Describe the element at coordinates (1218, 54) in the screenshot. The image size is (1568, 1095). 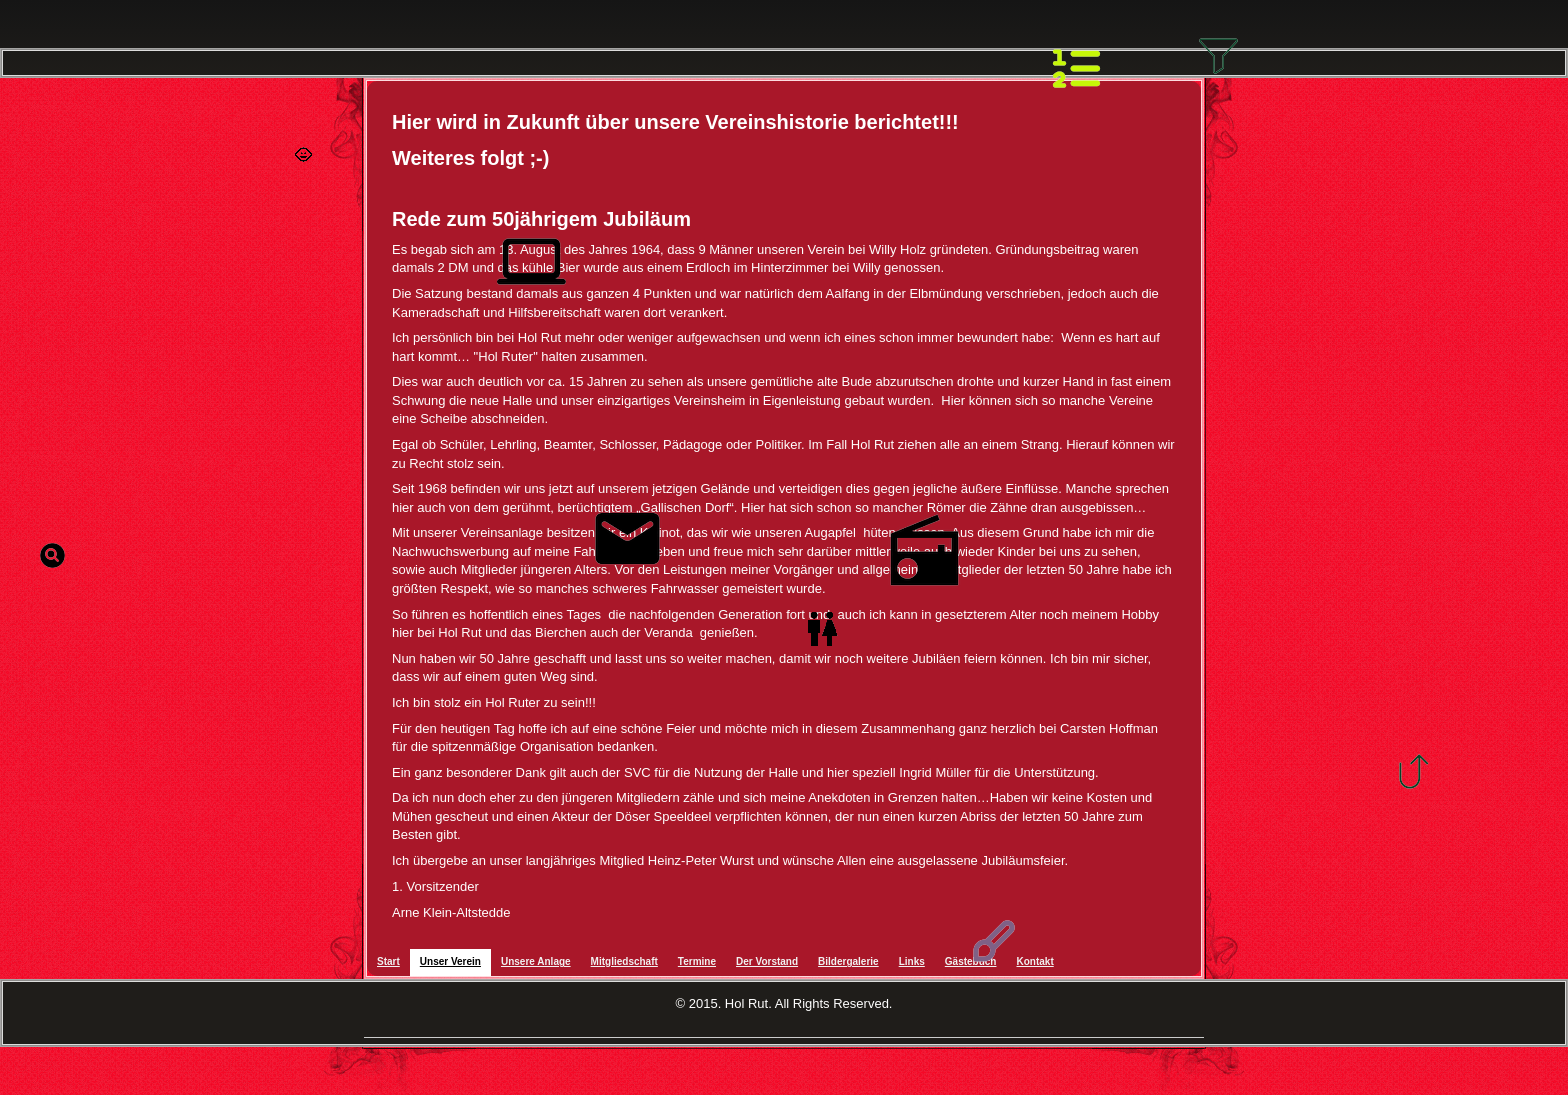
I see `filter or sort content` at that location.